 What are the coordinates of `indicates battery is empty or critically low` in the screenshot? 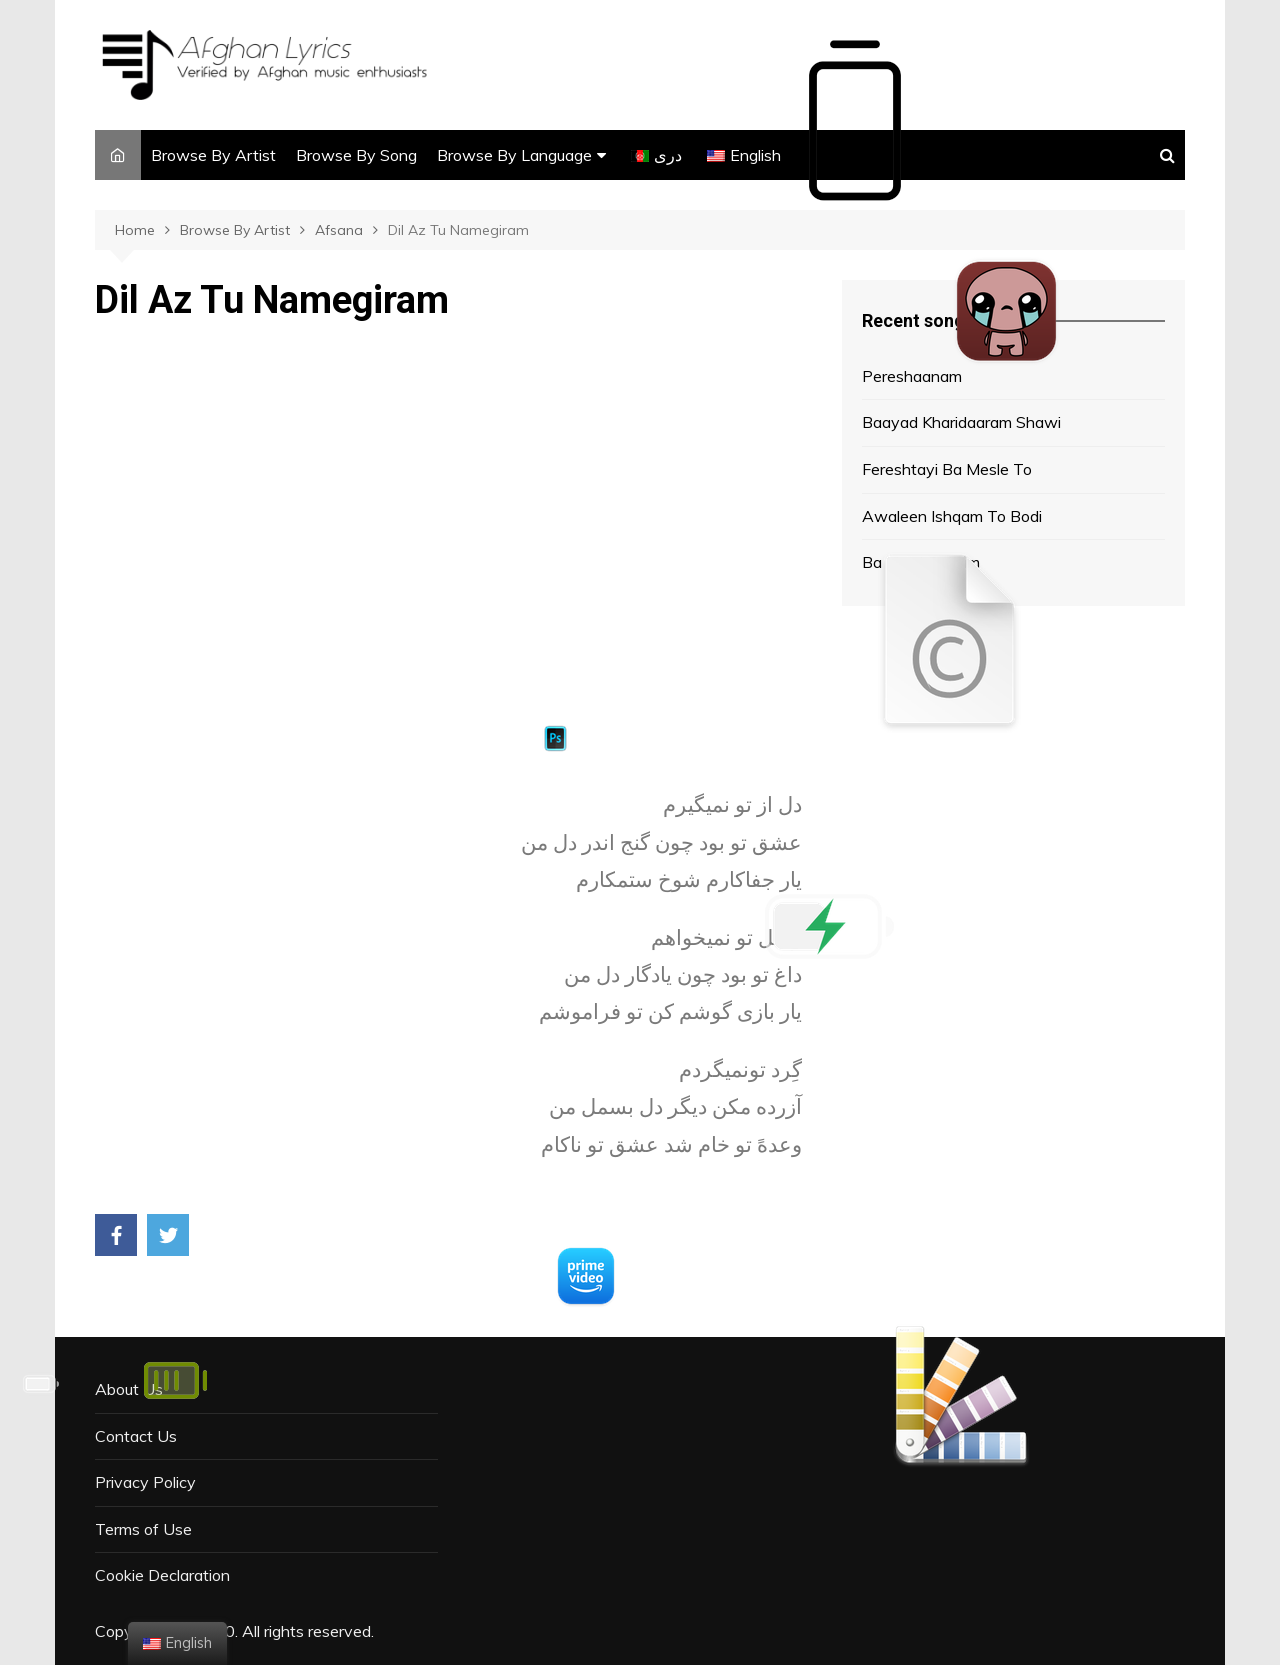 It's located at (855, 123).